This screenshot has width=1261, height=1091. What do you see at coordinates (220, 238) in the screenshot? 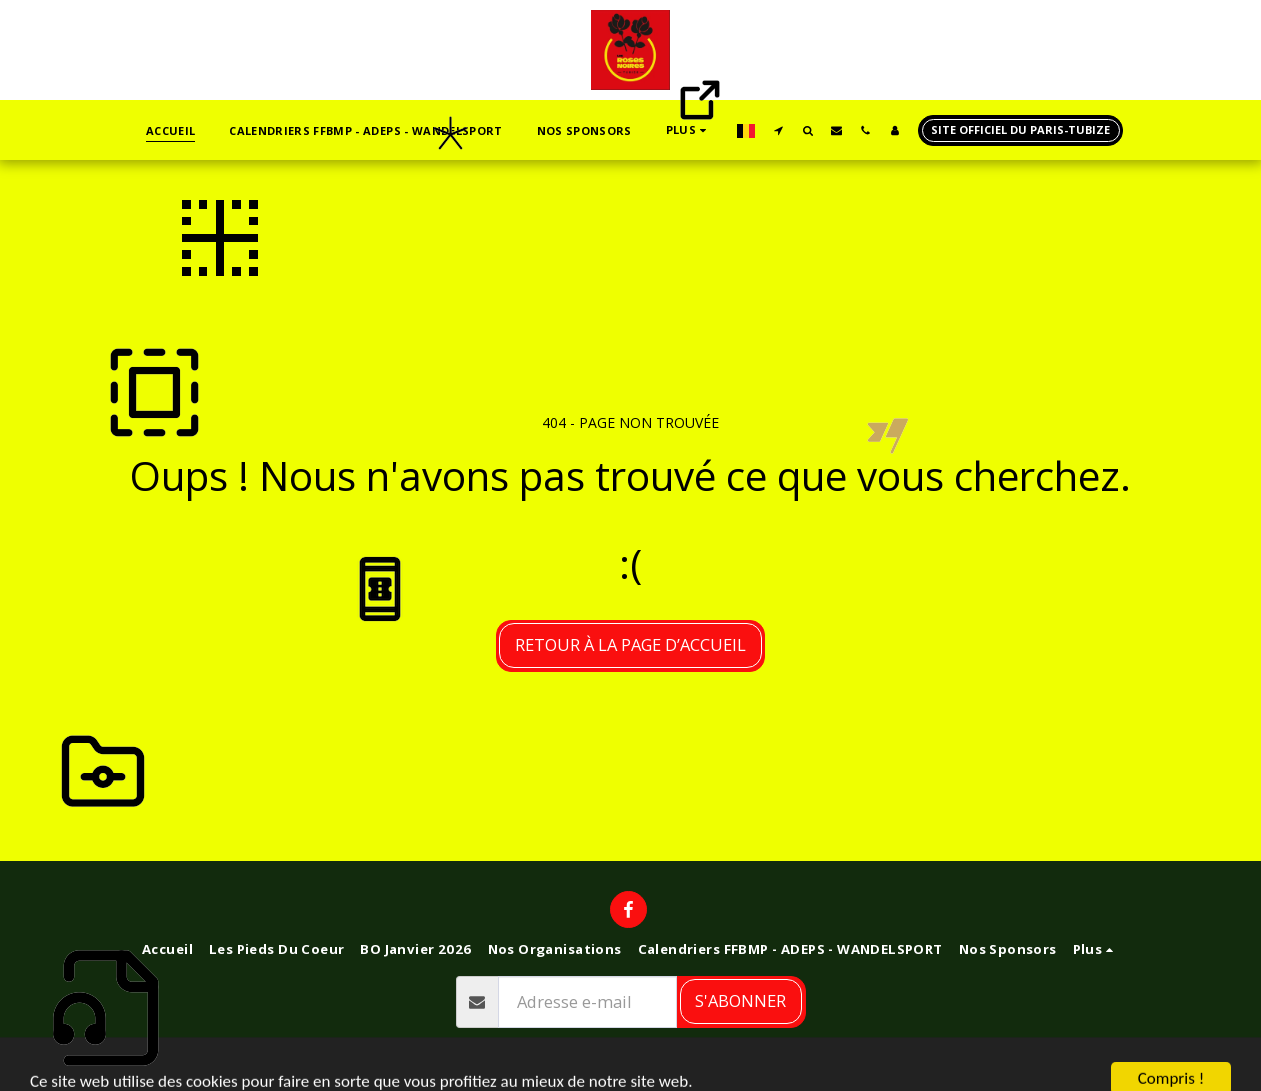
I see `apply inner borders to selected cells` at bounding box center [220, 238].